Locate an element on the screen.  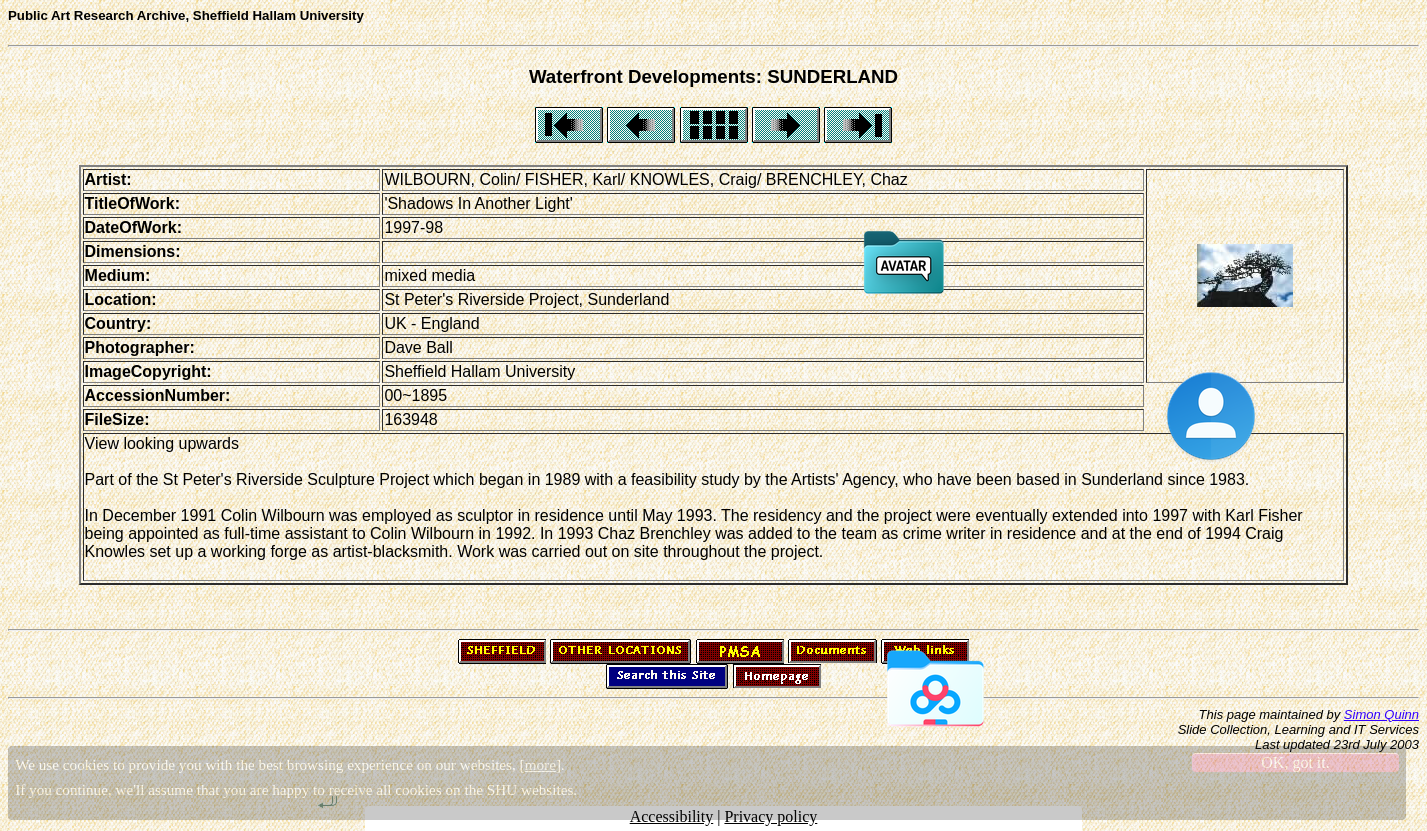
reply to all recipients of an email is located at coordinates (327, 801).